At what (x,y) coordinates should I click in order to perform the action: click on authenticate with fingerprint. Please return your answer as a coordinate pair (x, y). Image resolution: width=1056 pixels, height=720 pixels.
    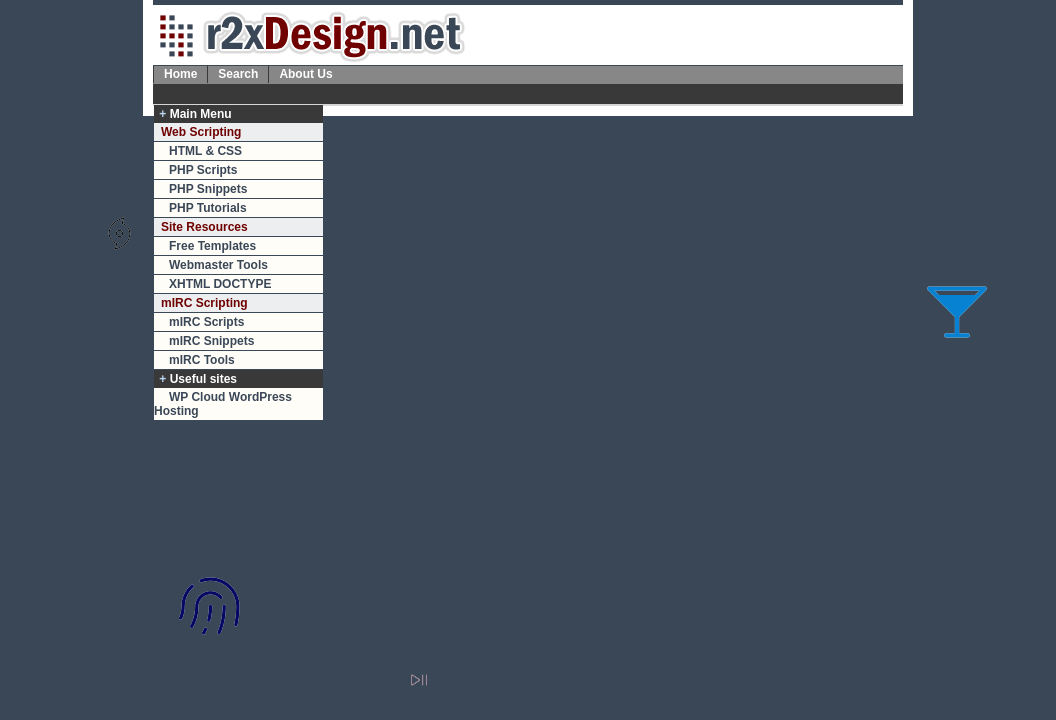
    Looking at the image, I should click on (210, 606).